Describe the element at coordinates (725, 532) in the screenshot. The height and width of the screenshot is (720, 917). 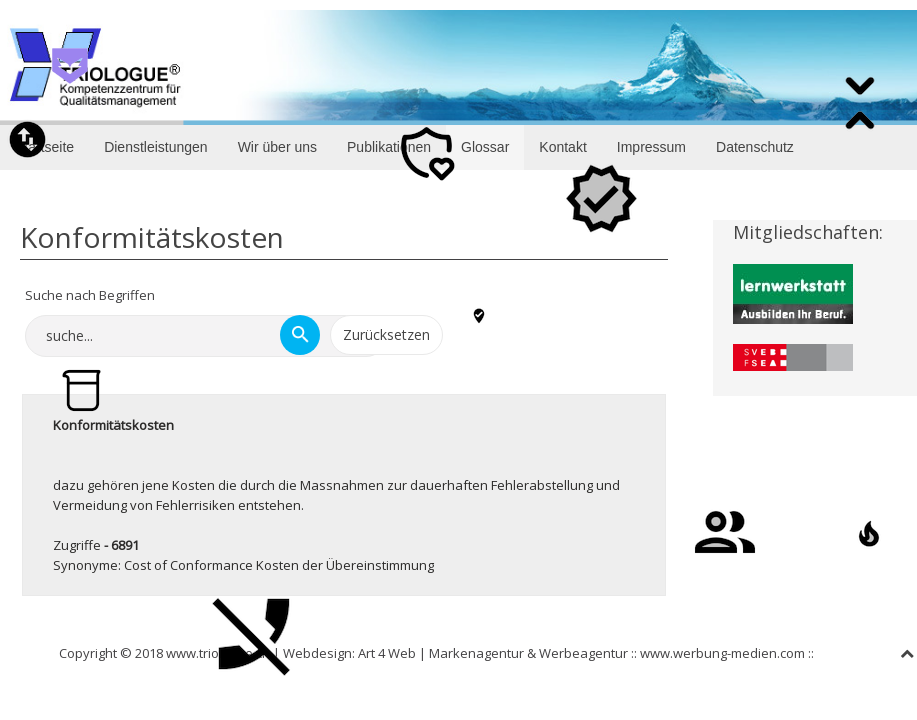
I see `view contacts or people list` at that location.